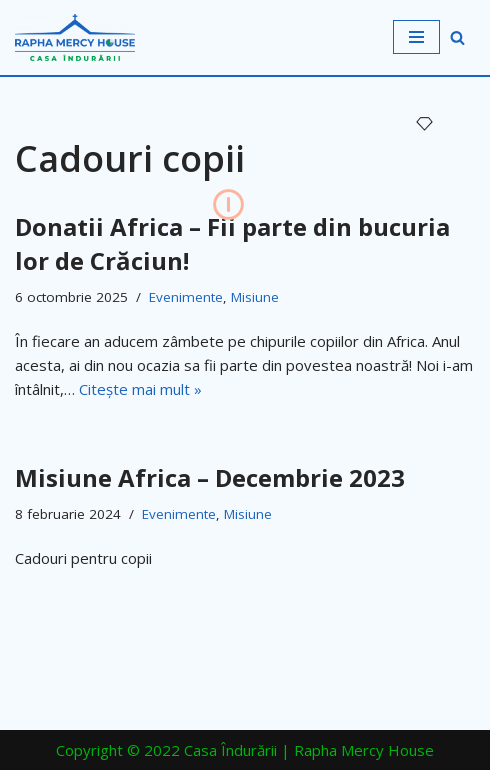 This screenshot has width=490, height=770. What do you see at coordinates (228, 204) in the screenshot?
I see `access information or help` at bounding box center [228, 204].